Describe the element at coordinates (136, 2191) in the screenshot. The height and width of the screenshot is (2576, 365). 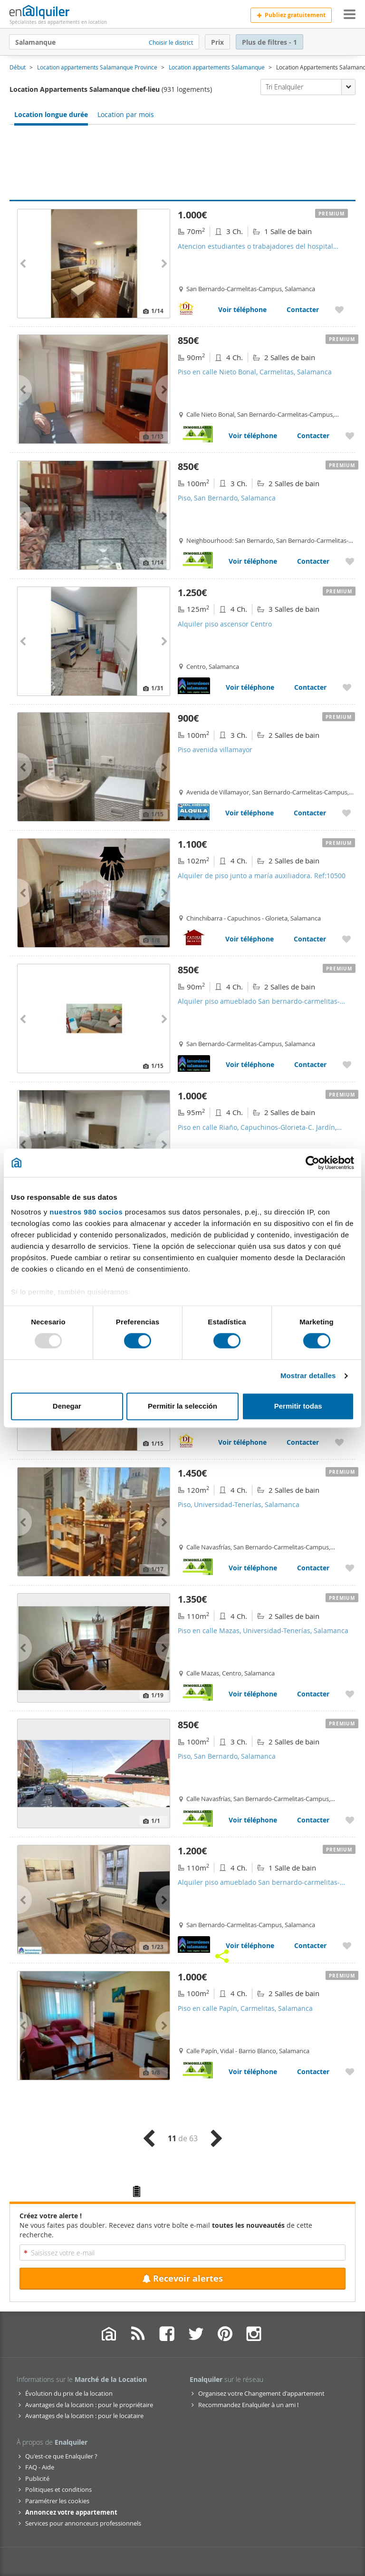
I see `indicates full battery charge` at that location.